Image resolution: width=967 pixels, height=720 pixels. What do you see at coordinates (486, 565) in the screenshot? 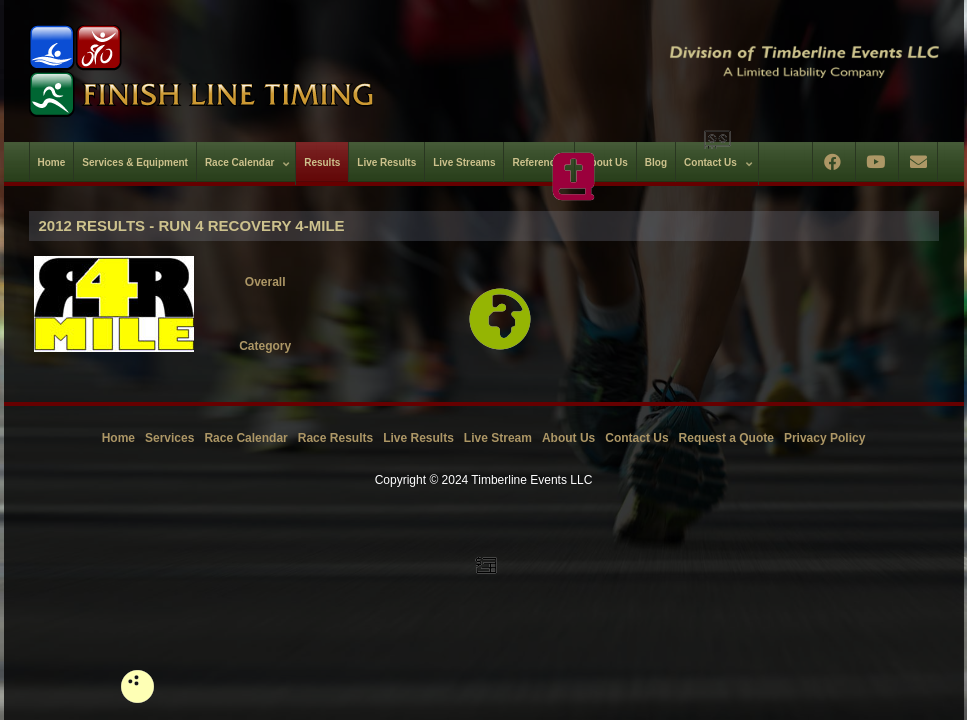
I see `view or manage invoices` at bounding box center [486, 565].